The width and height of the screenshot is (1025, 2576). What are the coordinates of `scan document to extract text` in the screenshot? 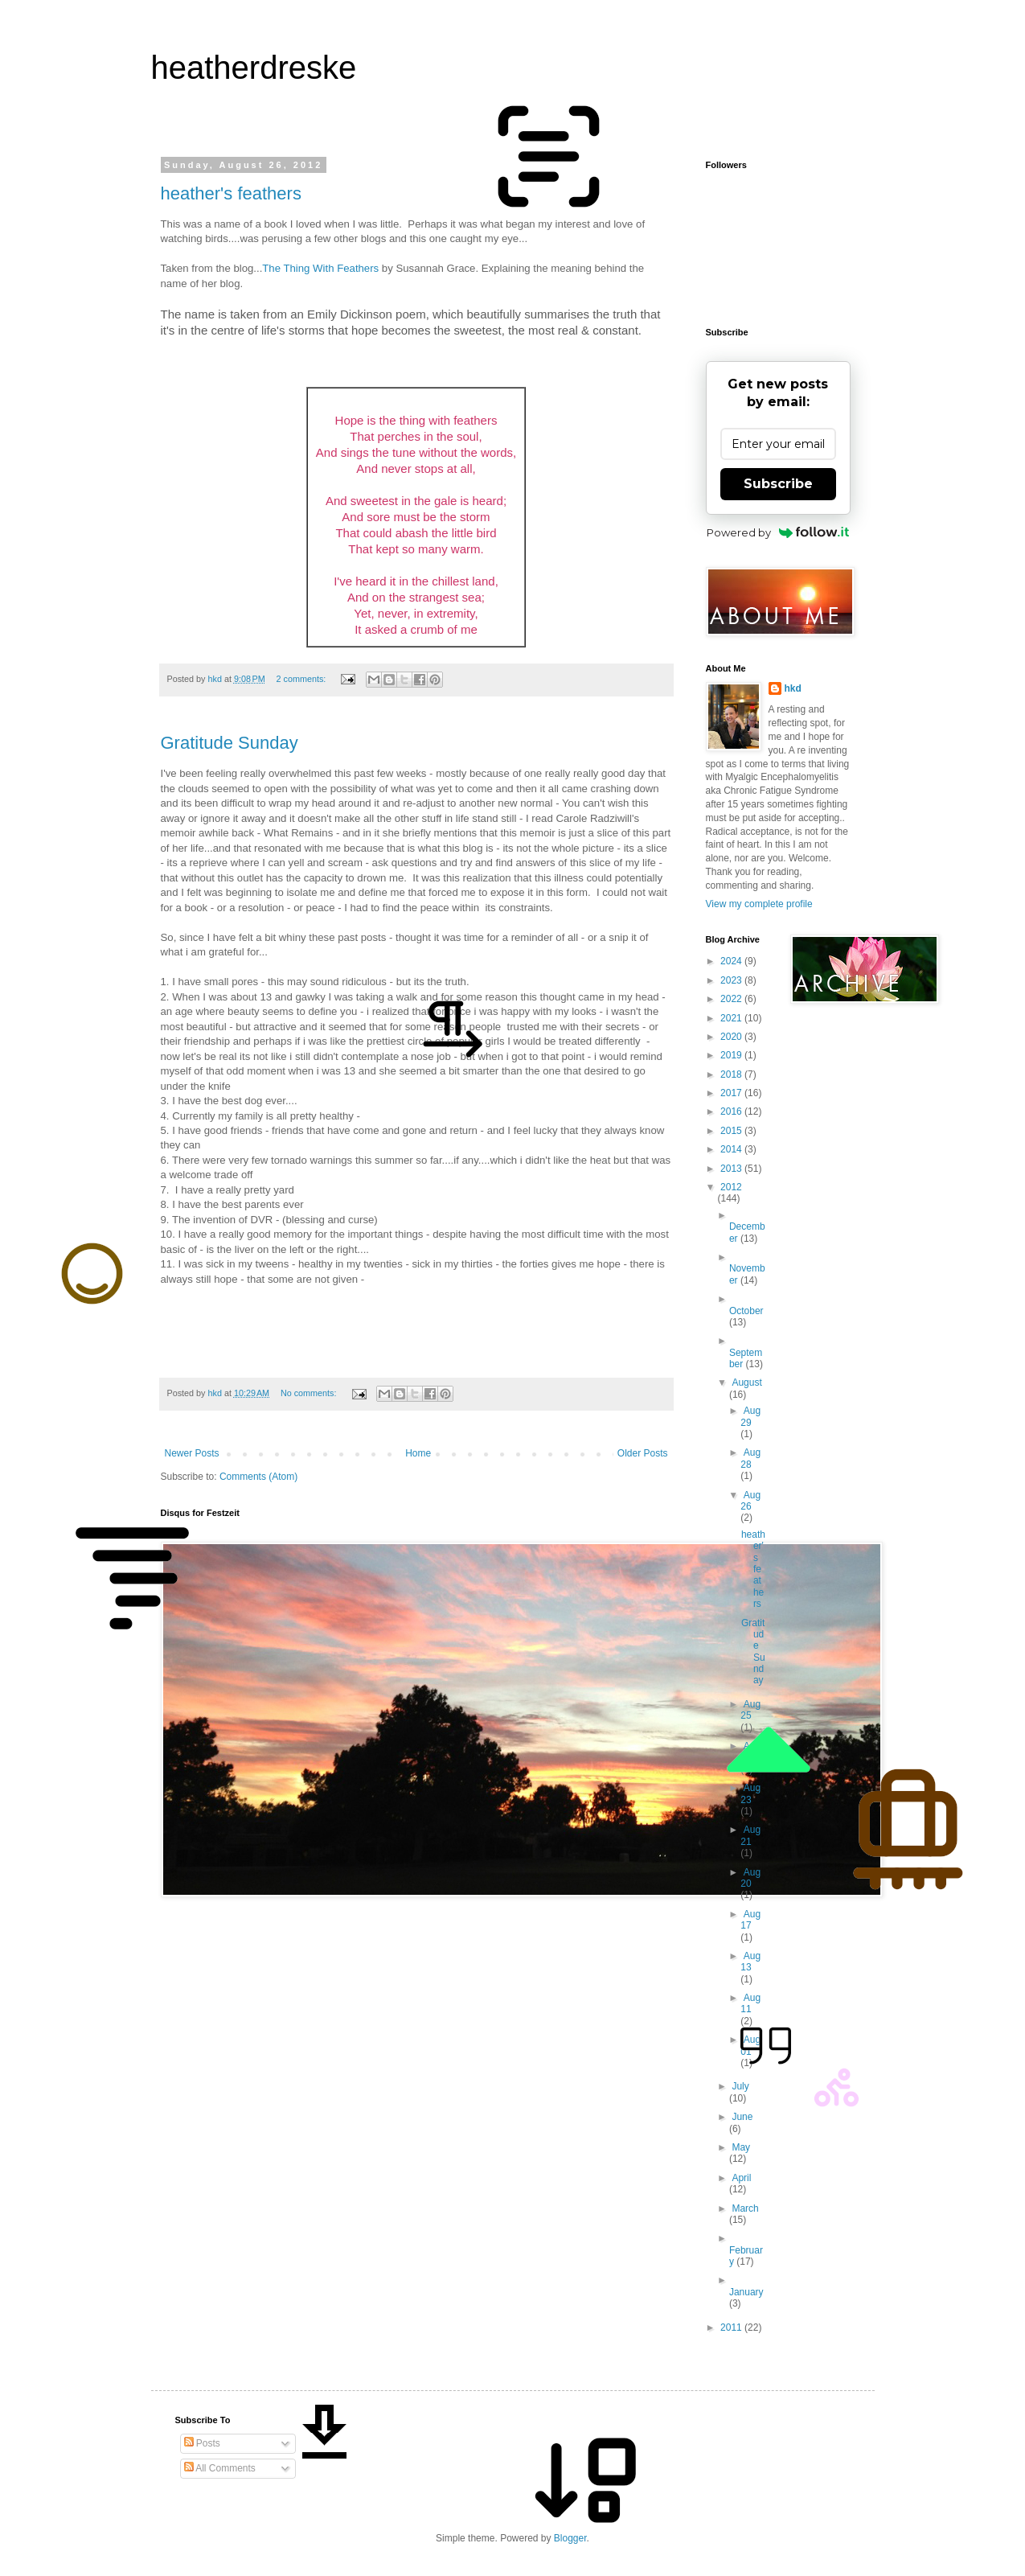 It's located at (548, 156).